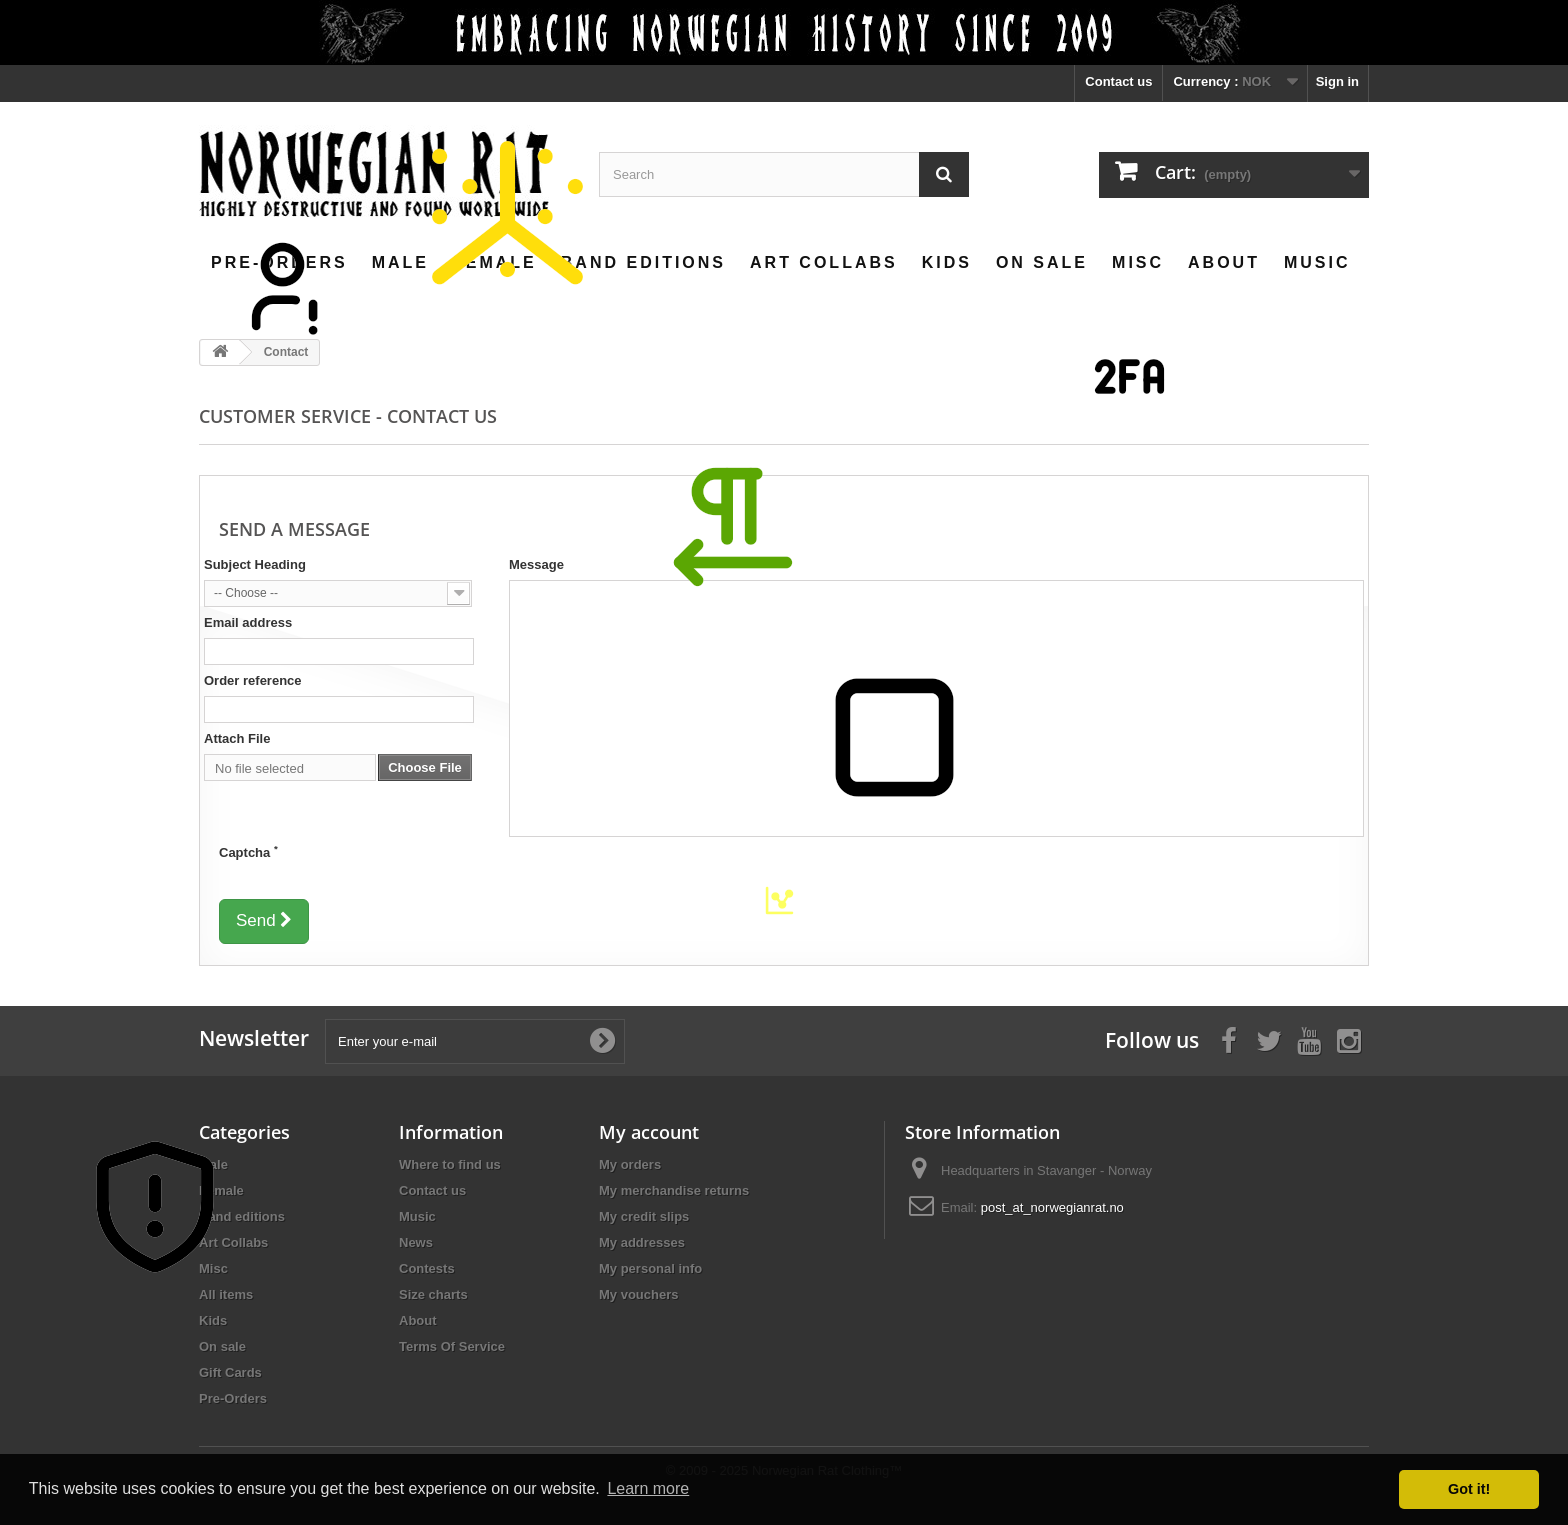  I want to click on view security or privacy settings, so click(155, 1208).